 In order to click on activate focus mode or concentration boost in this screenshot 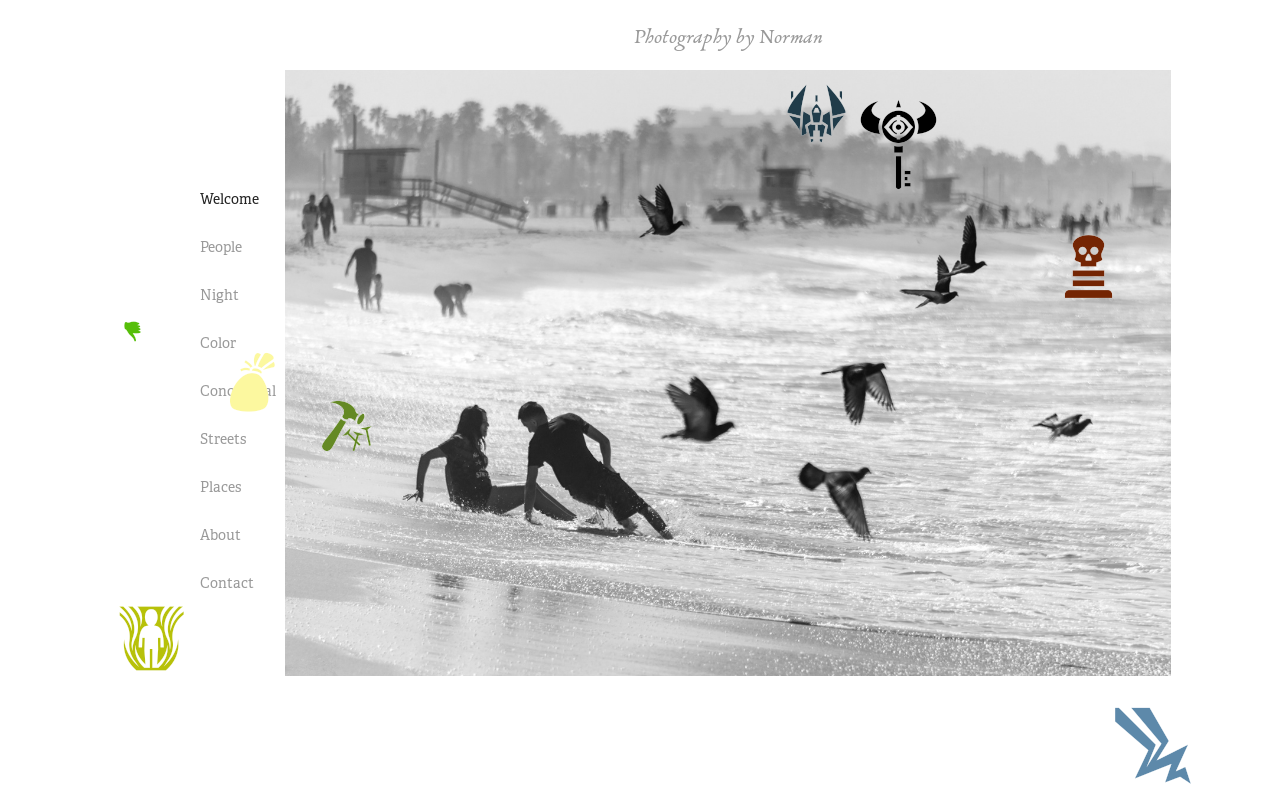, I will do `click(1152, 745)`.